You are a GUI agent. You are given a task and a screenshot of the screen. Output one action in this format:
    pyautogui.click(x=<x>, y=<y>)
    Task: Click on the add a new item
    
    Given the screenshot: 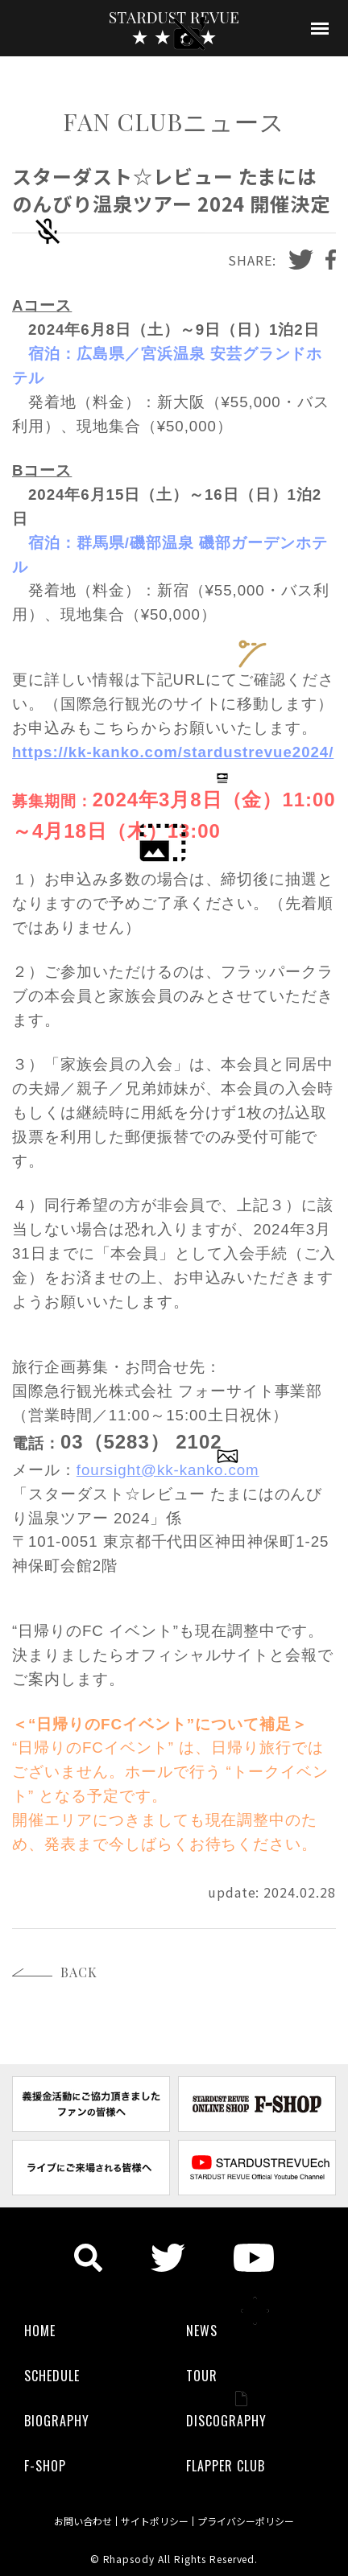 What is the action you would take?
    pyautogui.click(x=255, y=2310)
    